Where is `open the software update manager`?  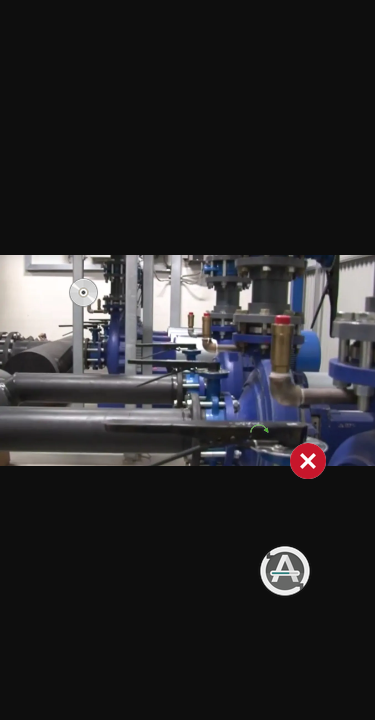
open the software update manager is located at coordinates (285, 571).